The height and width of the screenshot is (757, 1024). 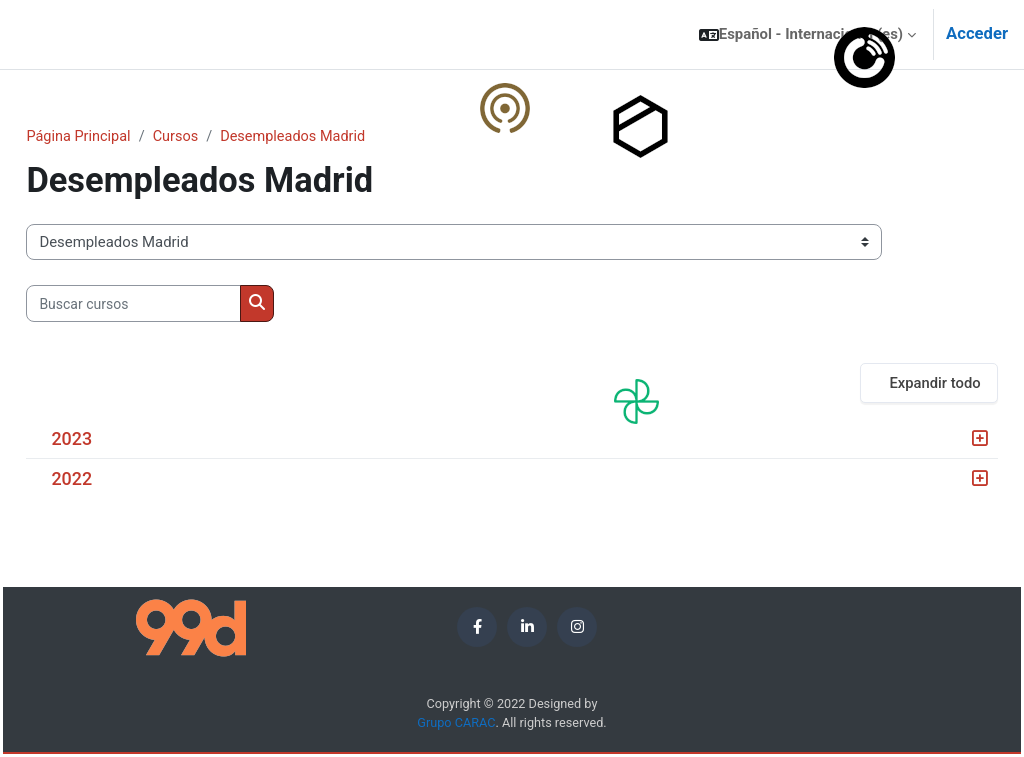 What do you see at coordinates (636, 401) in the screenshot?
I see `open google photos app` at bounding box center [636, 401].